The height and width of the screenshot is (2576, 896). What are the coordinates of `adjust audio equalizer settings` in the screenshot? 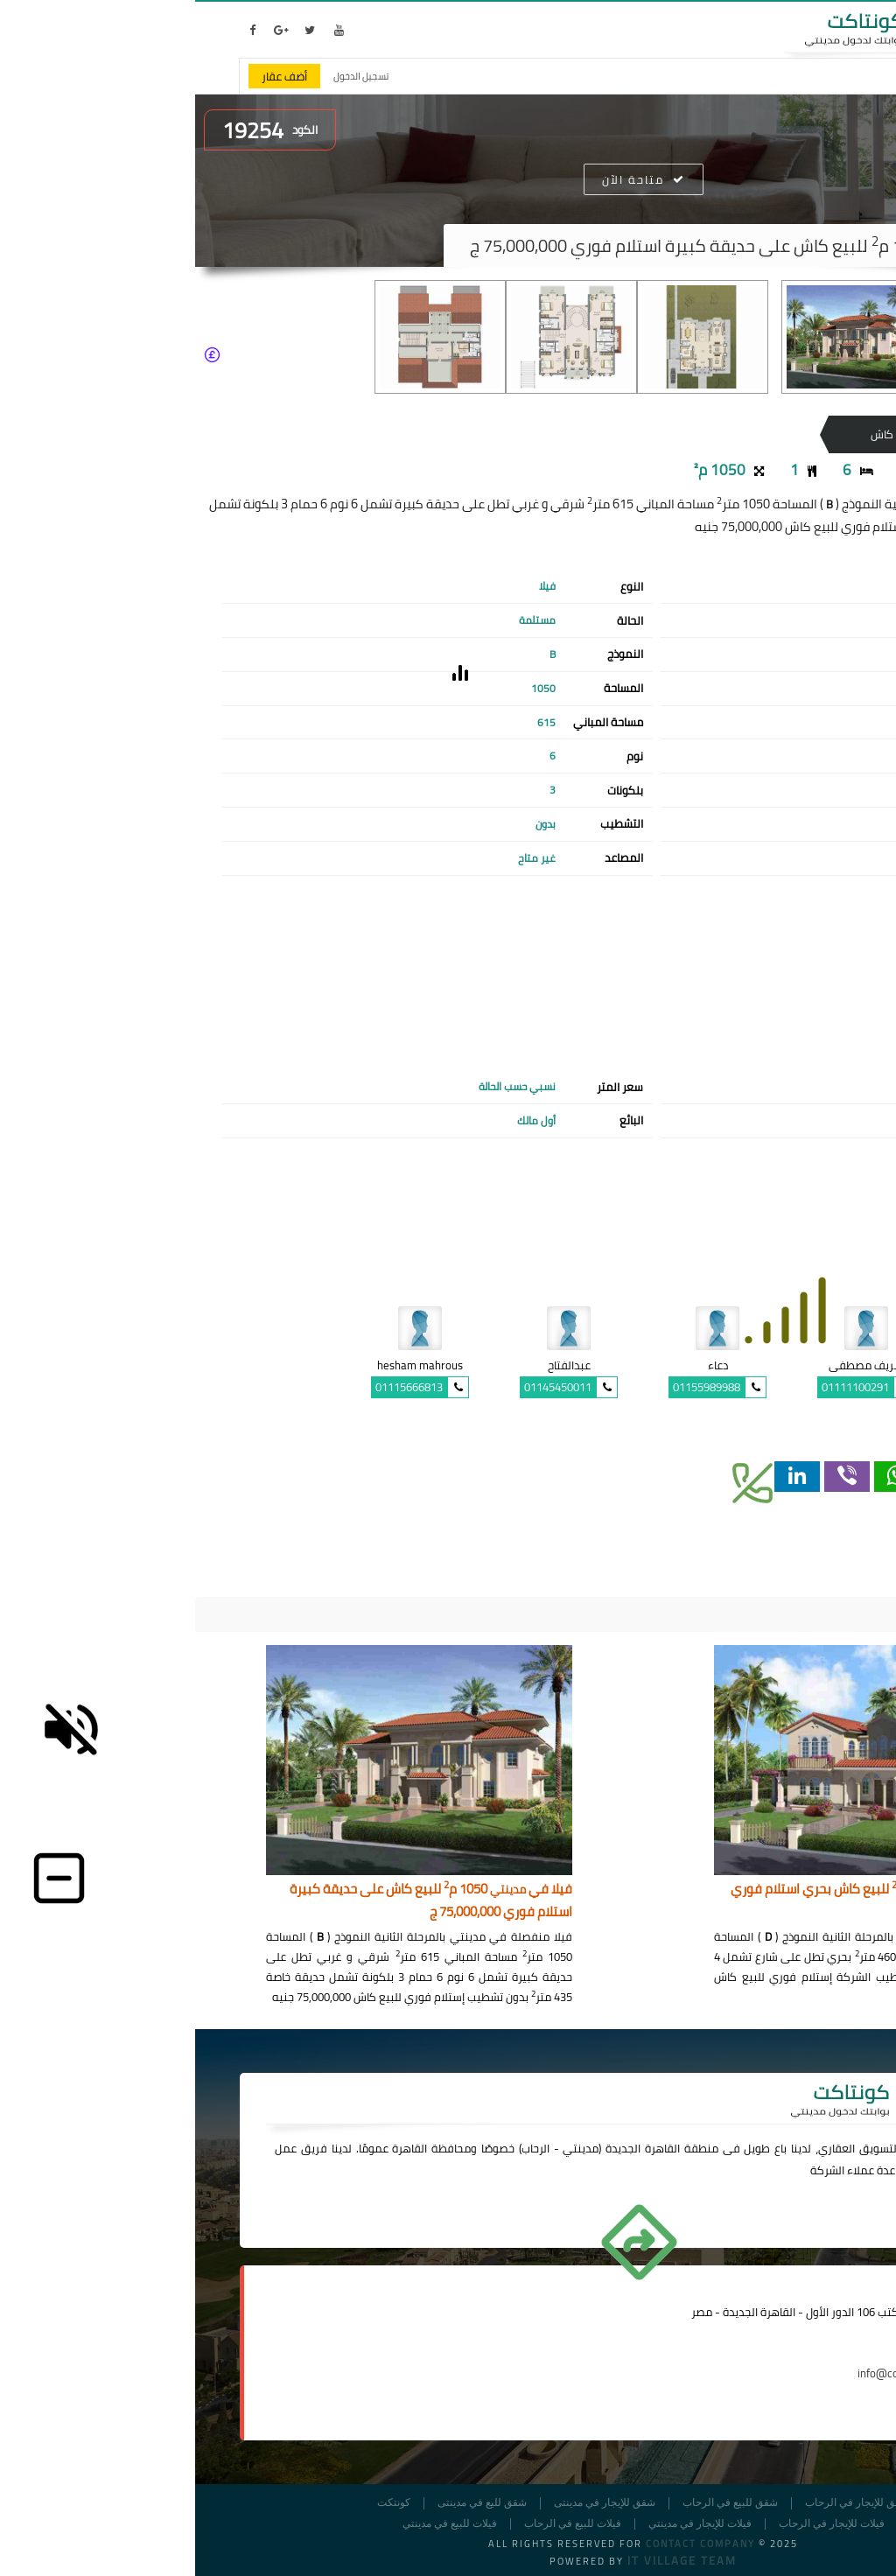 It's located at (460, 673).